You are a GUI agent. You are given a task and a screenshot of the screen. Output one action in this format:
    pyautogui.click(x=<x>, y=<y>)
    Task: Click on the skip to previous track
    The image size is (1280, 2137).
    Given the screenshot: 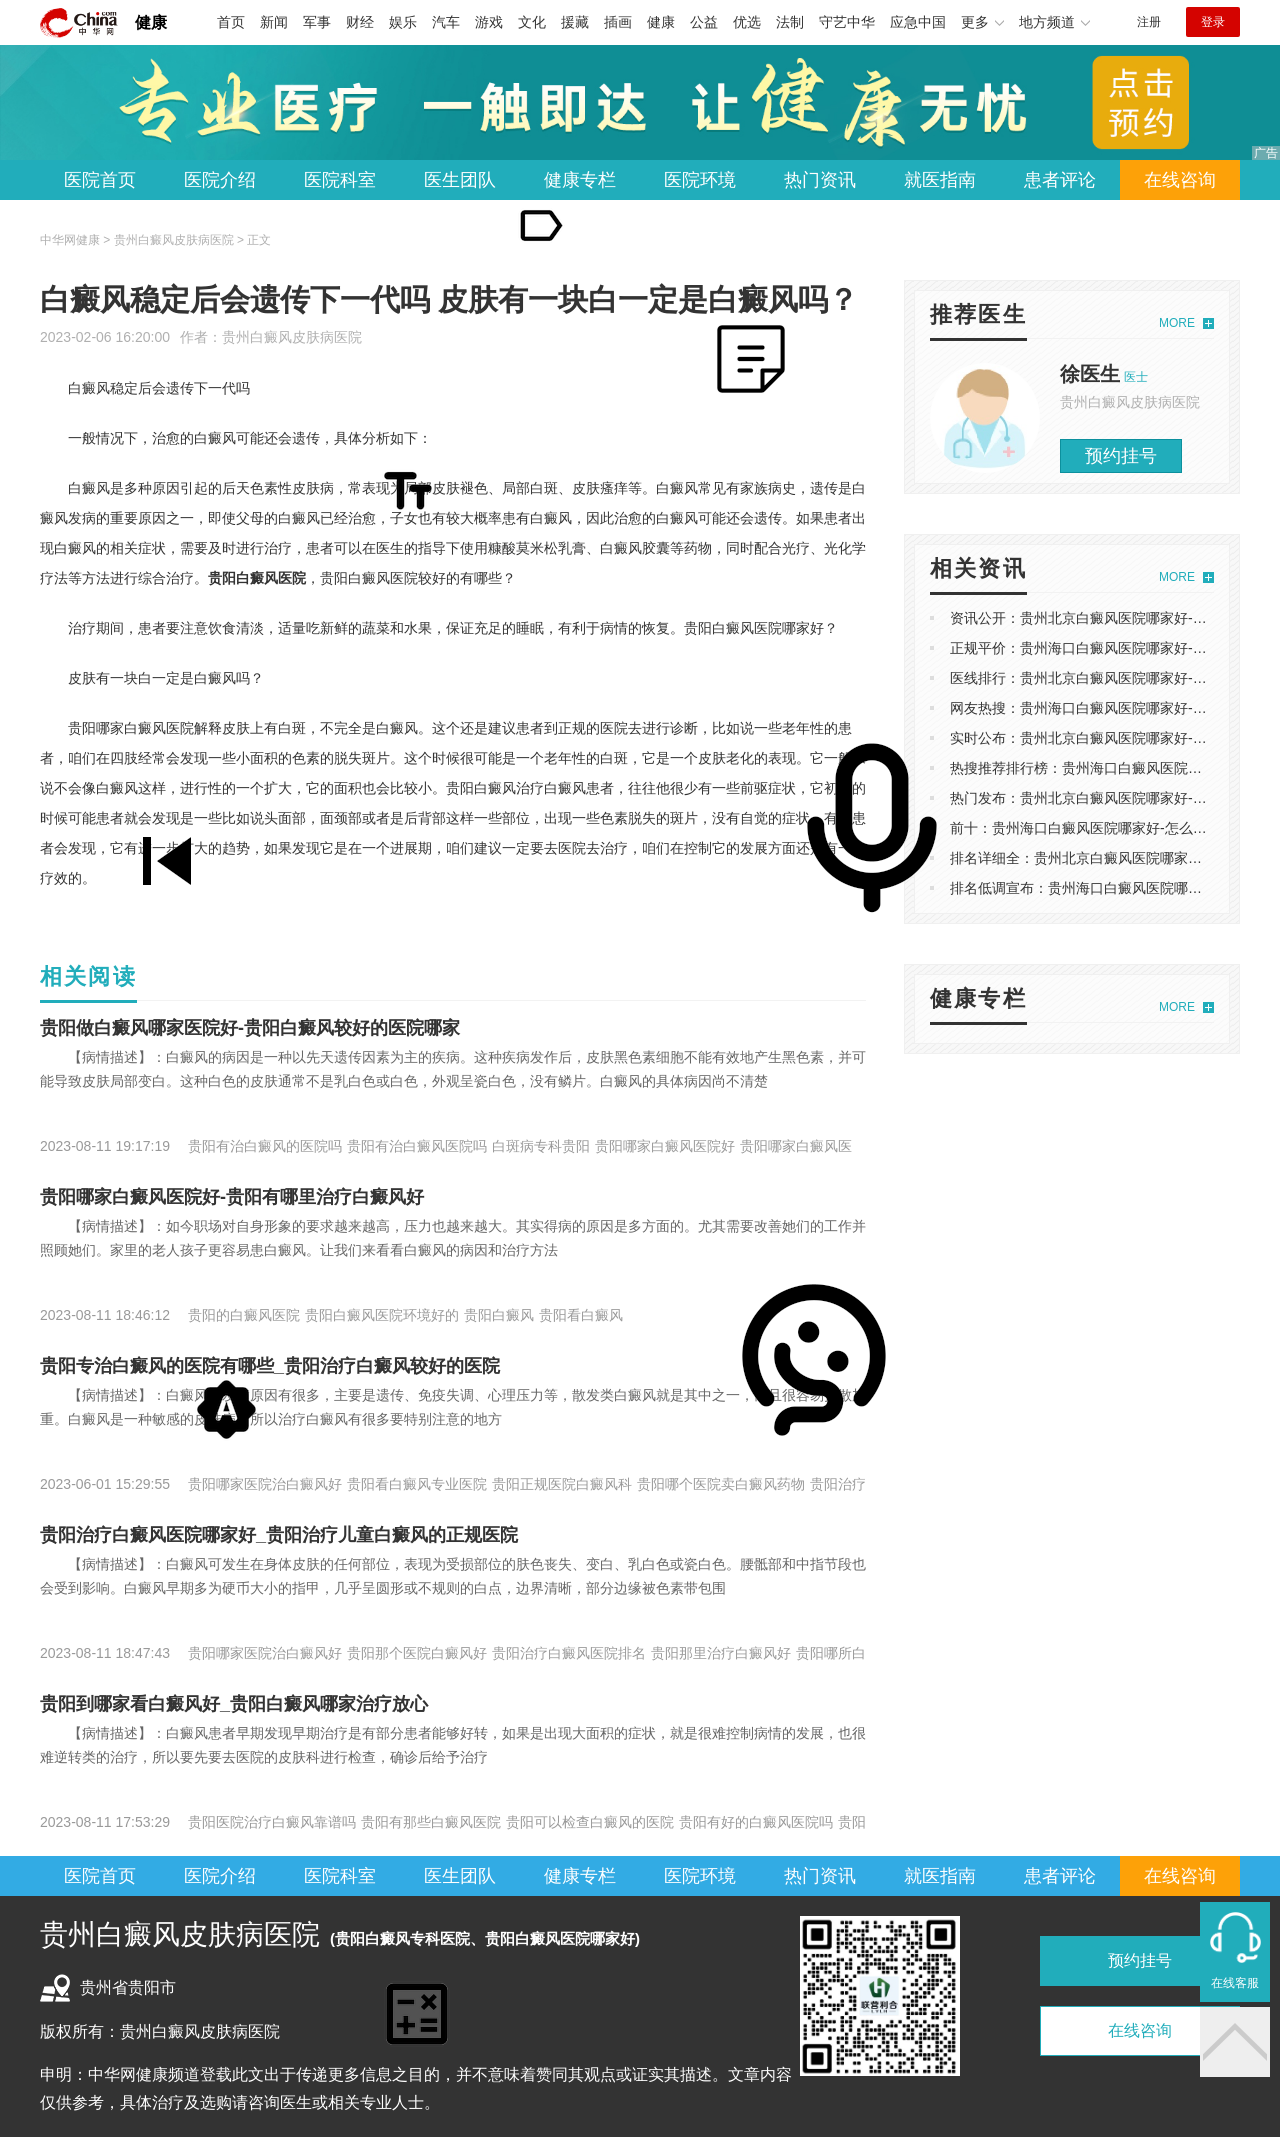 What is the action you would take?
    pyautogui.click(x=167, y=861)
    